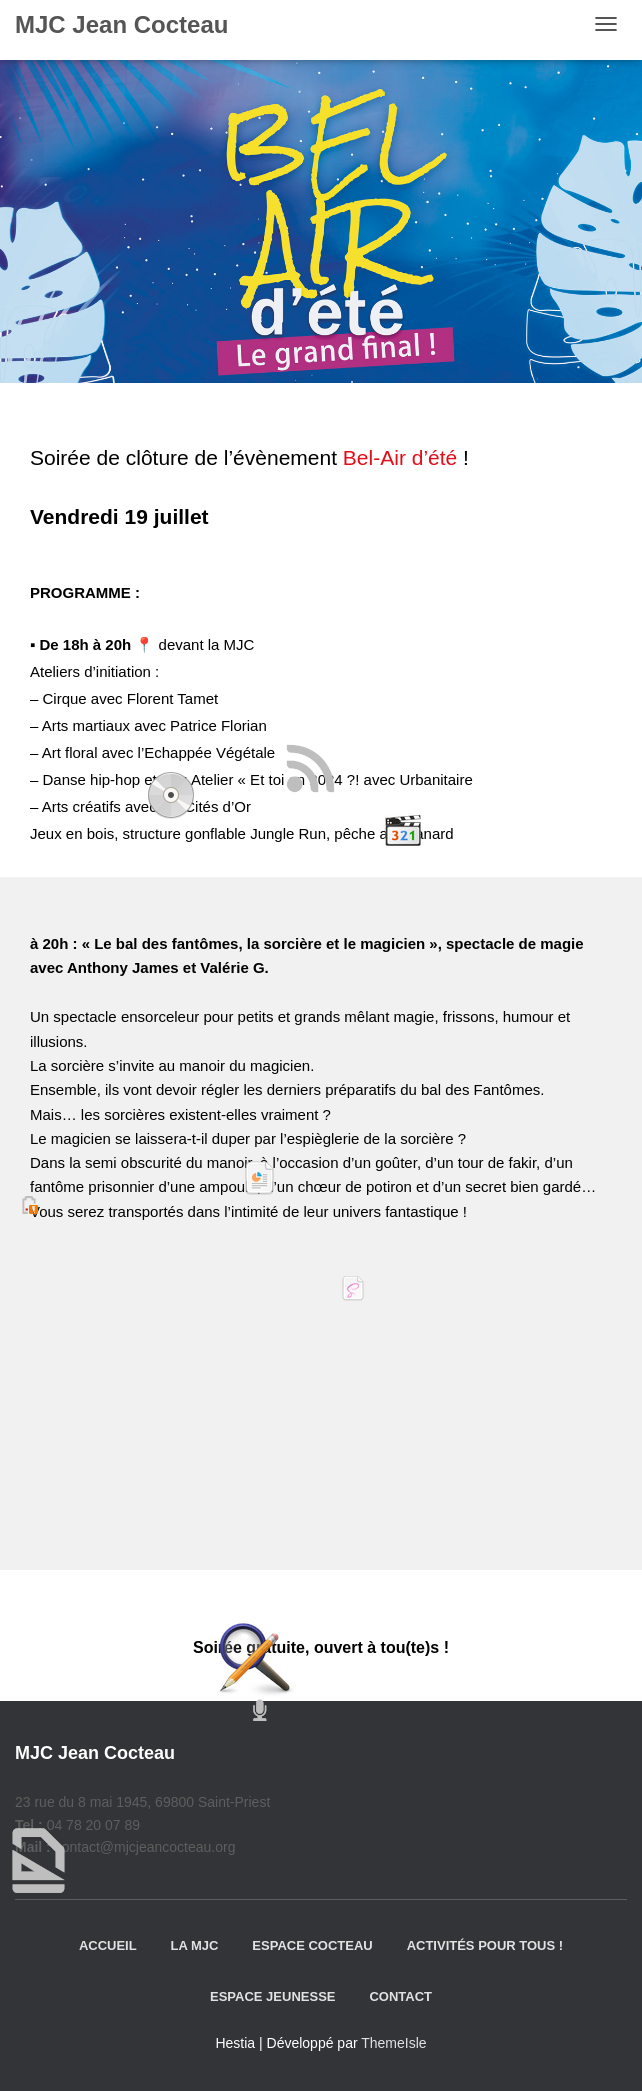 Image resolution: width=642 pixels, height=2091 pixels. I want to click on subscribe to RSS feed, so click(310, 768).